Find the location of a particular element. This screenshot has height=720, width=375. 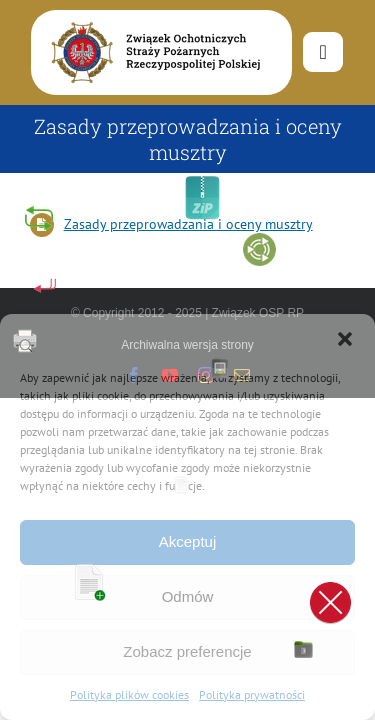

preview document before printing is located at coordinates (25, 341).